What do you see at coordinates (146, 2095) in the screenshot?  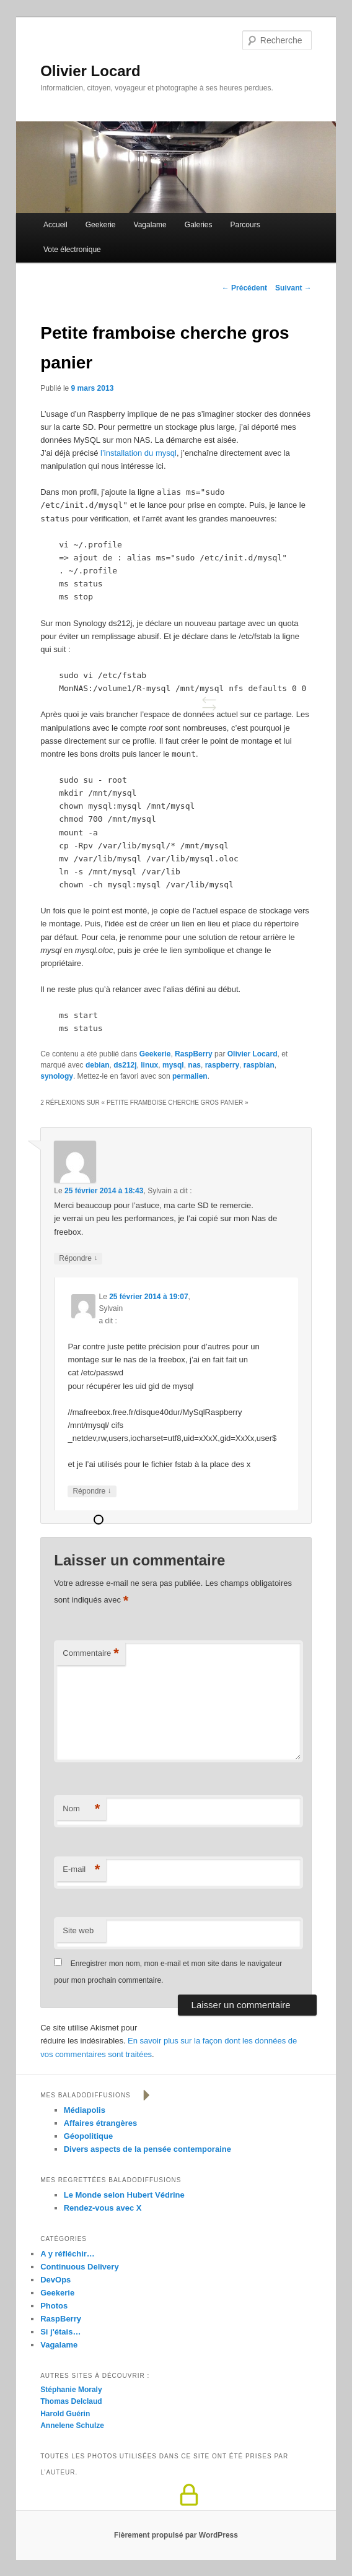 I see `play media or start playback` at bounding box center [146, 2095].